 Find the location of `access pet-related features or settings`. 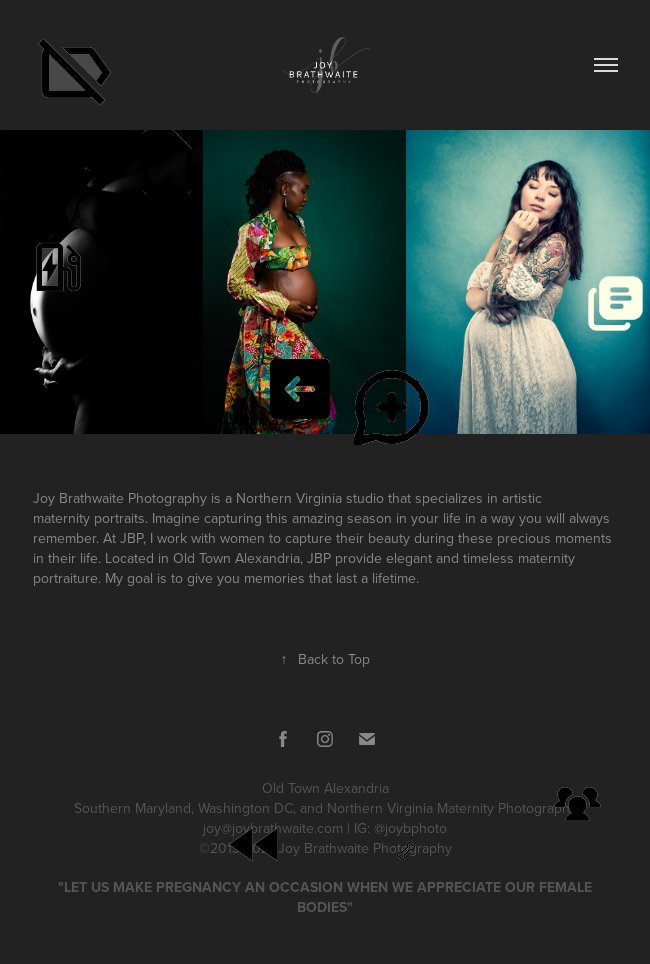

access pet-related features or settings is located at coordinates (406, 851).